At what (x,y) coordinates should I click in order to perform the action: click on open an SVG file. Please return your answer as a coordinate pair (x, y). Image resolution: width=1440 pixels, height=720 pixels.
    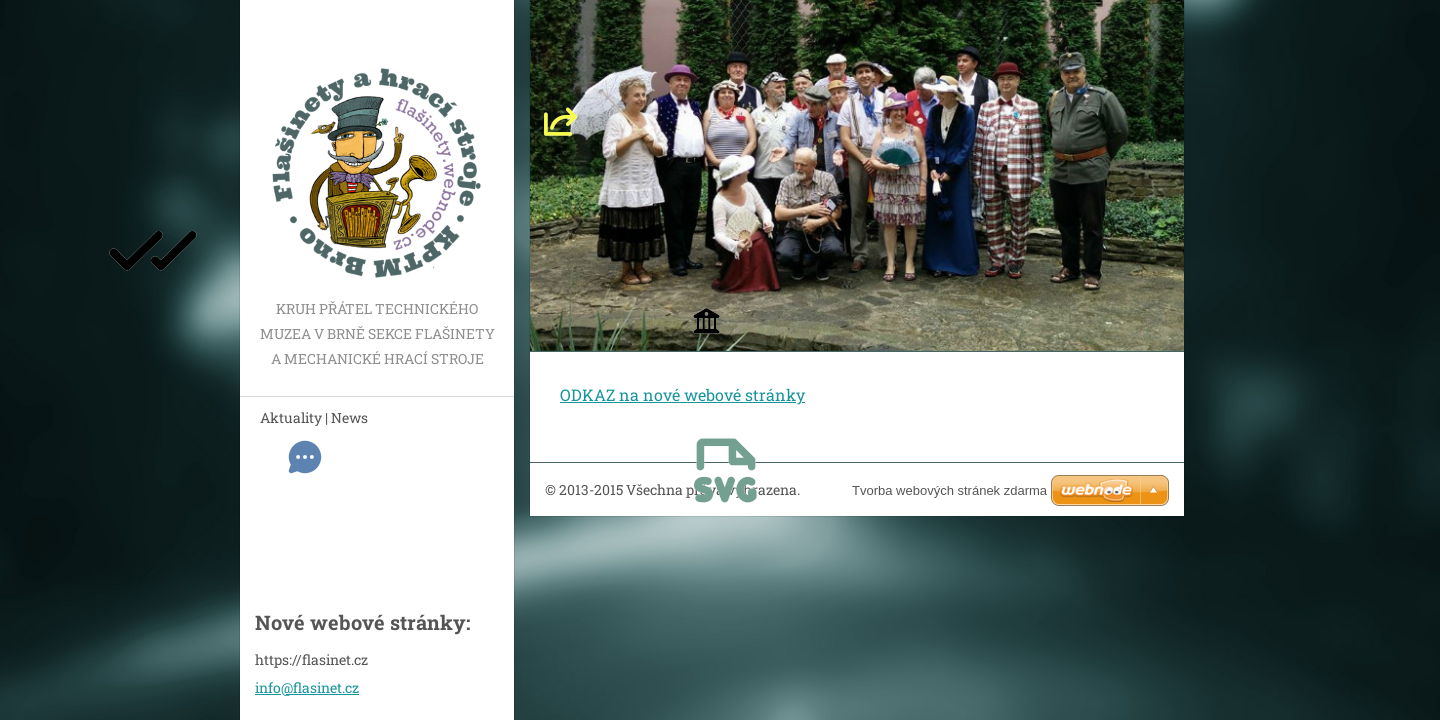
    Looking at the image, I should click on (726, 473).